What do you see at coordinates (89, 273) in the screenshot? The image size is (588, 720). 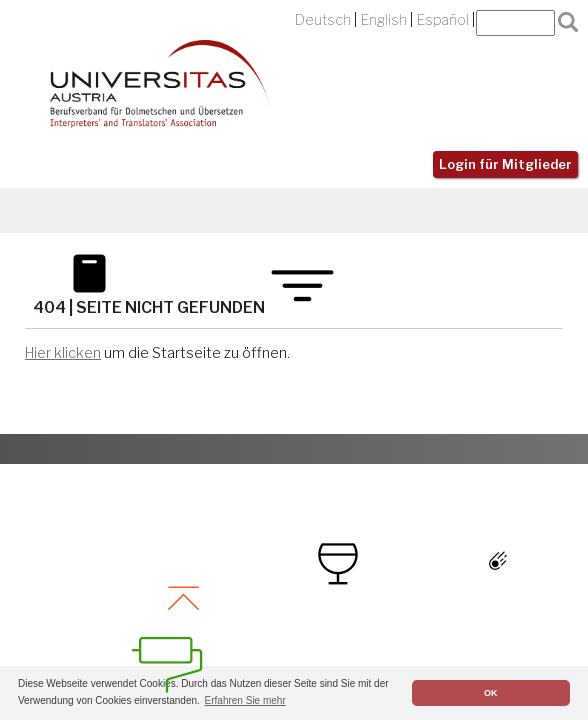 I see `tablet device with speaker` at bounding box center [89, 273].